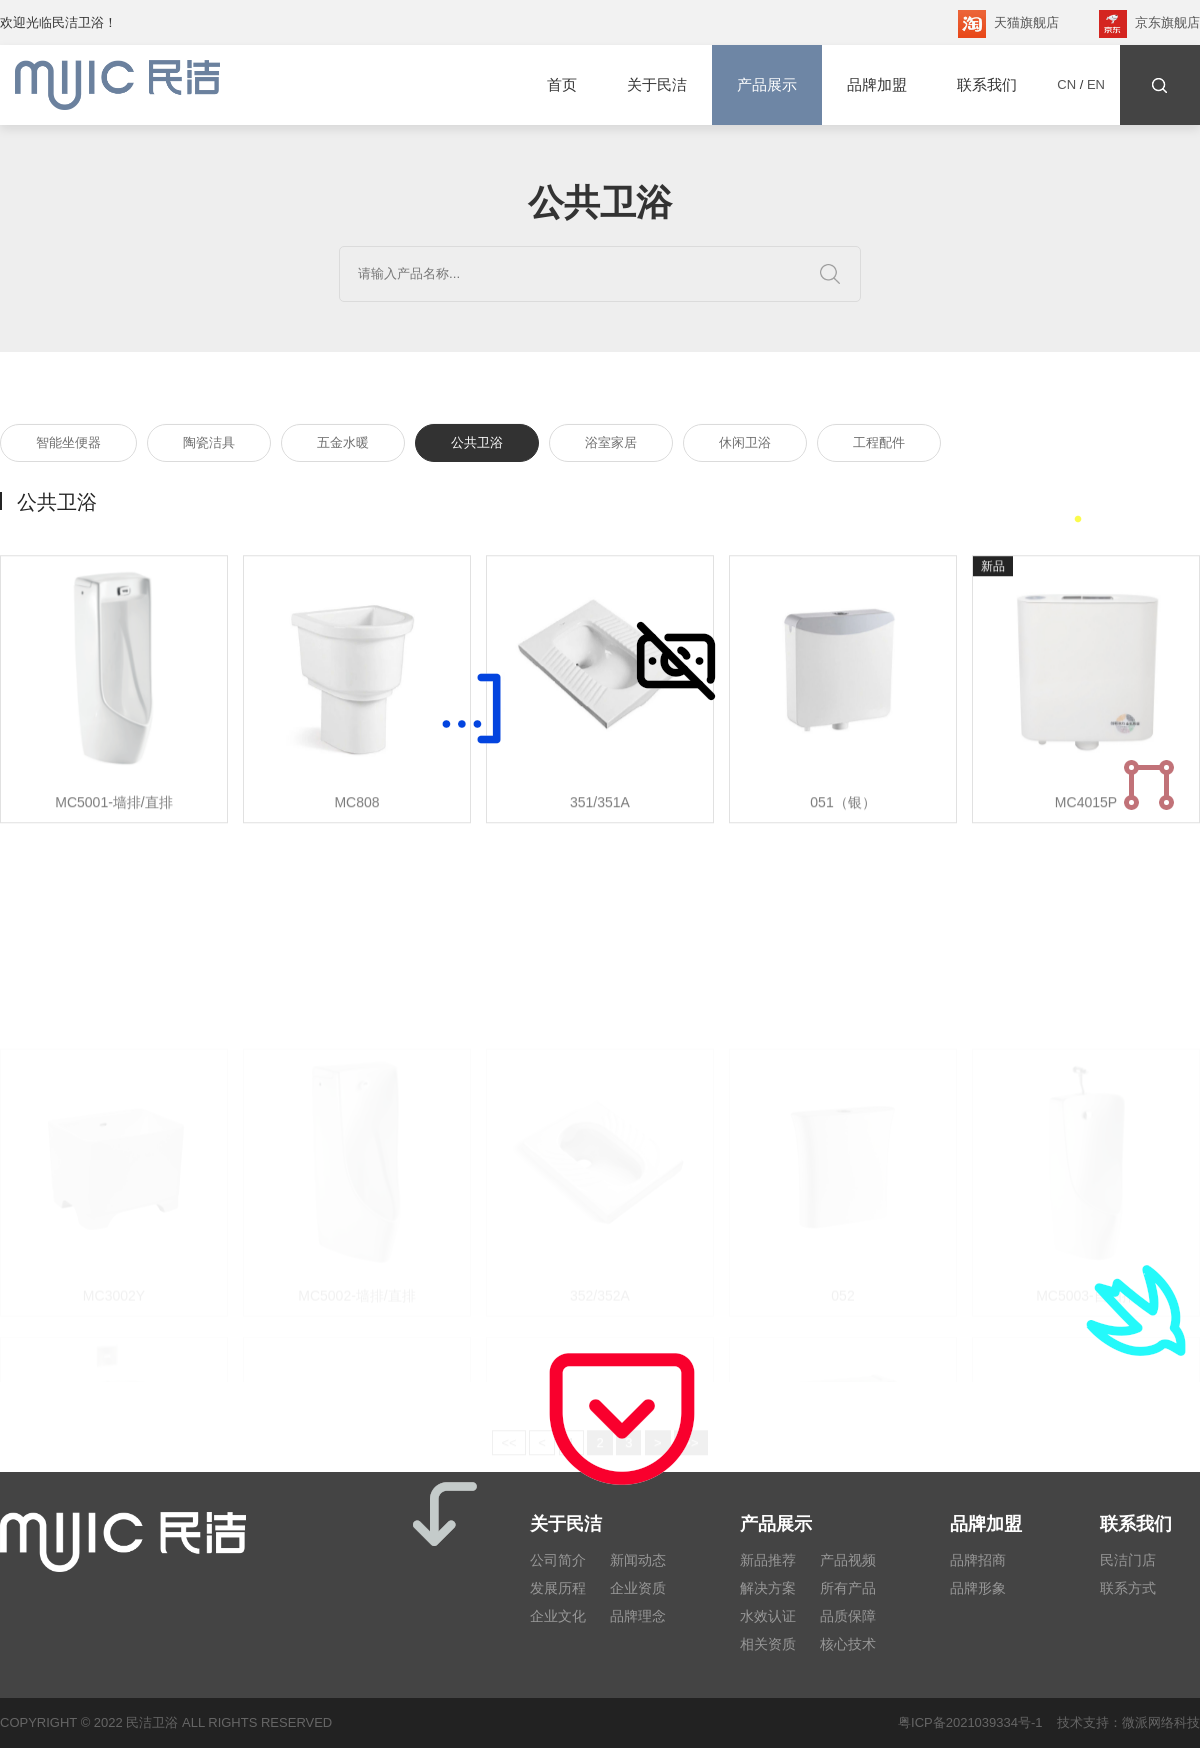  What do you see at coordinates (1078, 499) in the screenshot?
I see `no wifi signal available` at bounding box center [1078, 499].